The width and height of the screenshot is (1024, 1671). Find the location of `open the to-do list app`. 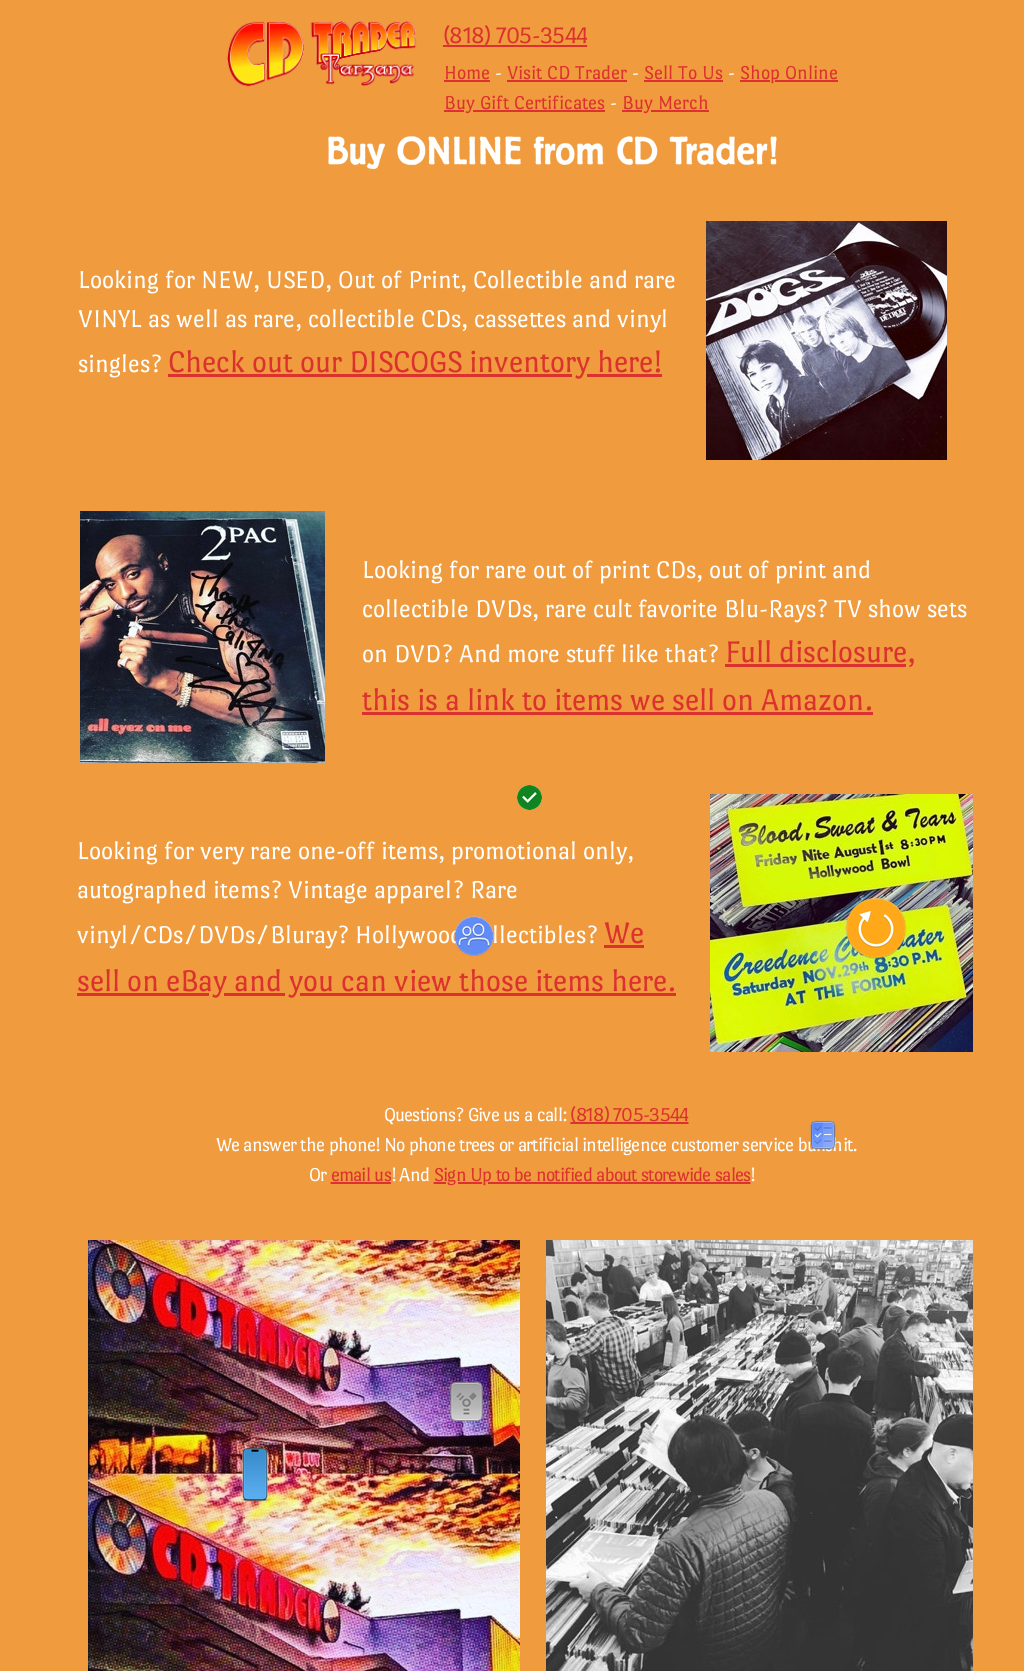

open the to-do list app is located at coordinates (823, 1135).